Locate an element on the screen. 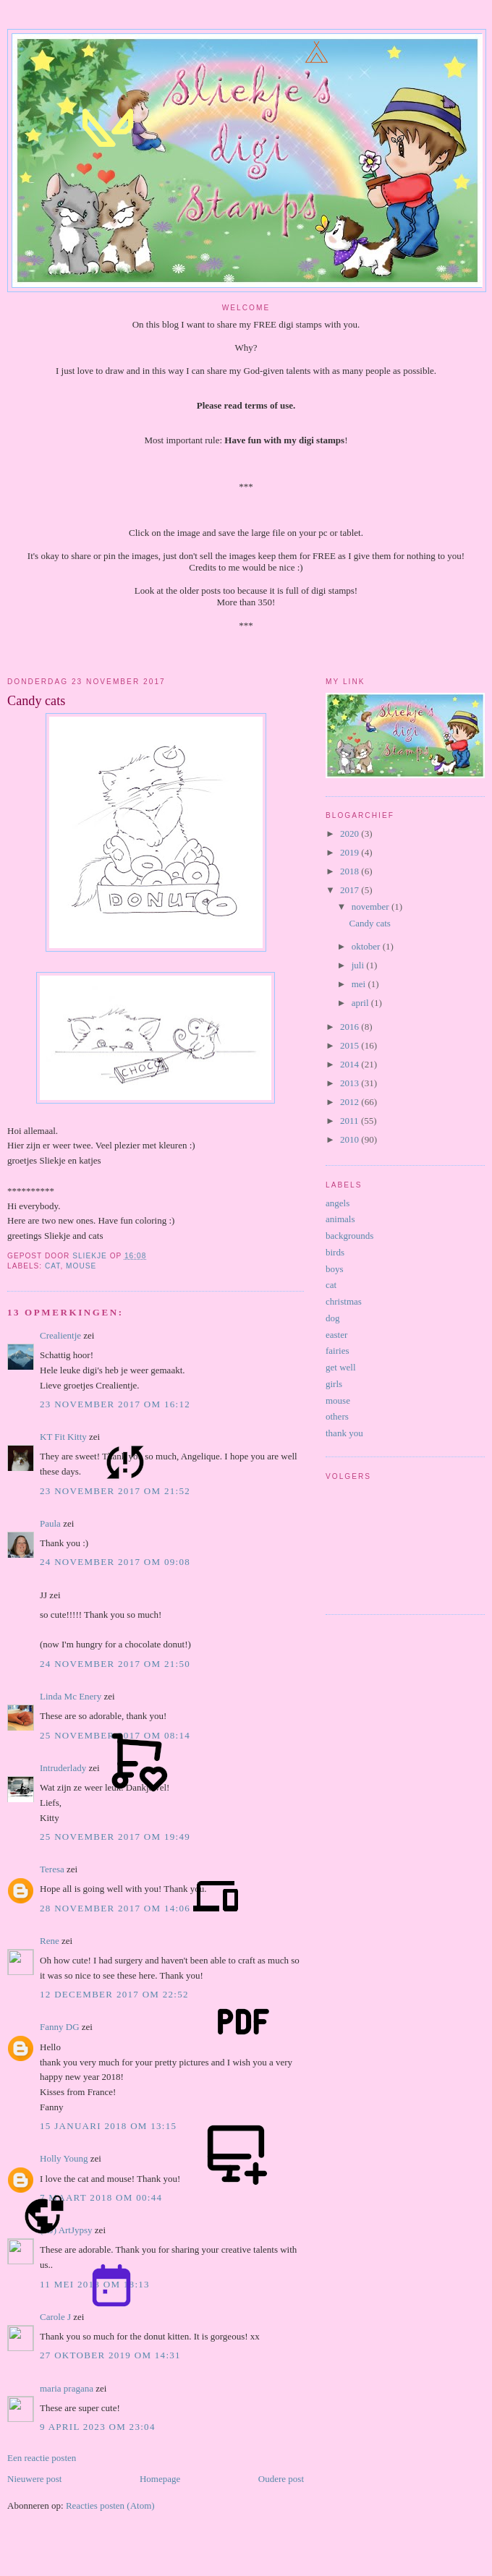 The height and width of the screenshot is (2576, 492). launch Valorant game is located at coordinates (108, 127).